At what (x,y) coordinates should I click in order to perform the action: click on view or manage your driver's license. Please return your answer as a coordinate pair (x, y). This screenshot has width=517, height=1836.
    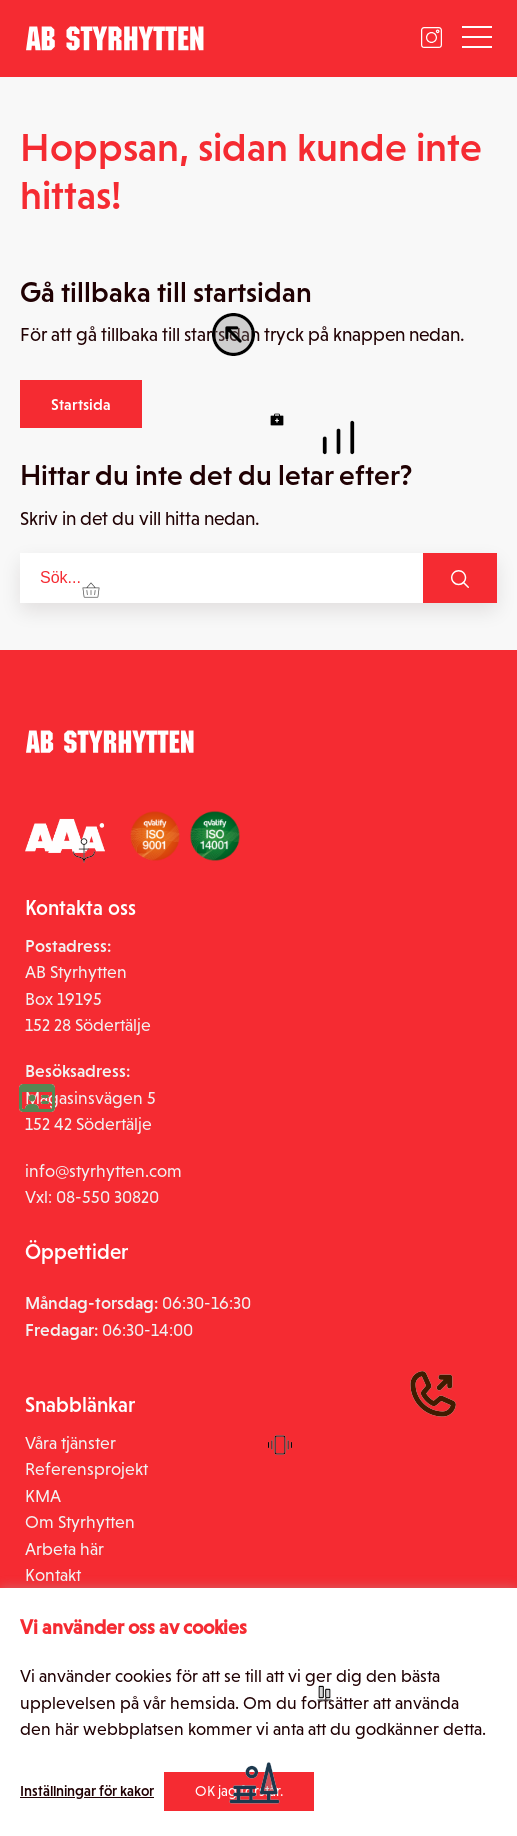
    Looking at the image, I should click on (37, 1098).